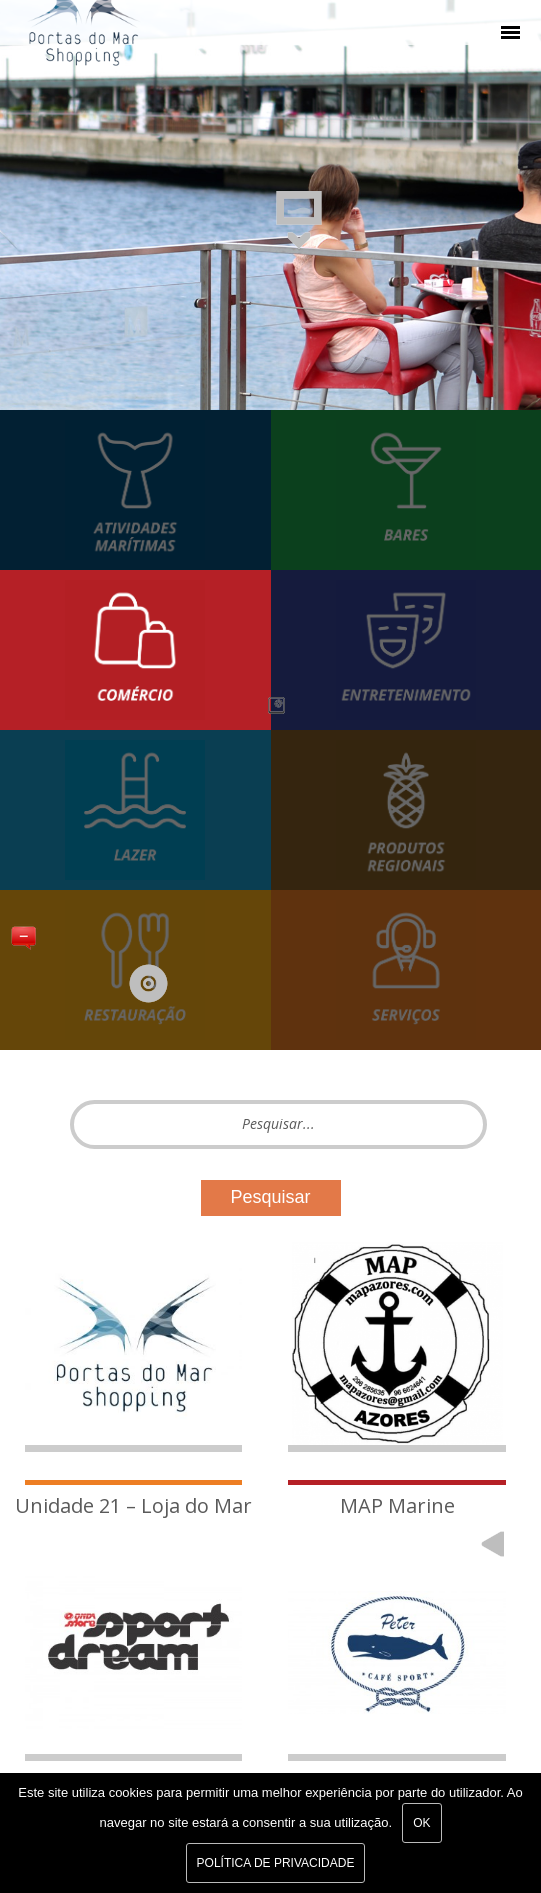 The width and height of the screenshot is (541, 1893). Describe the element at coordinates (148, 983) in the screenshot. I see `indicates a blu-ray disc or BD media` at that location.